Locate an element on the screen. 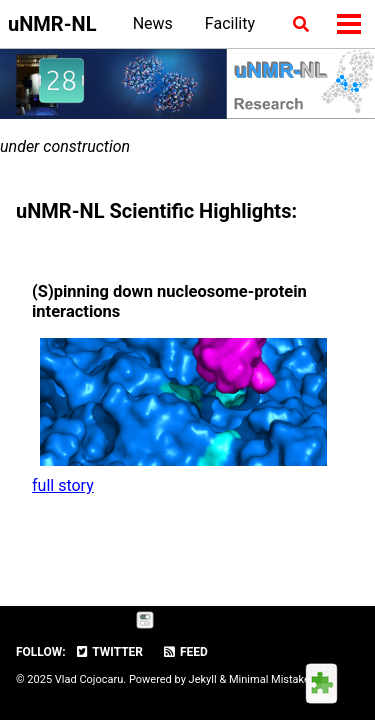  open gnome tweaks to customize desktop settings is located at coordinates (145, 620).